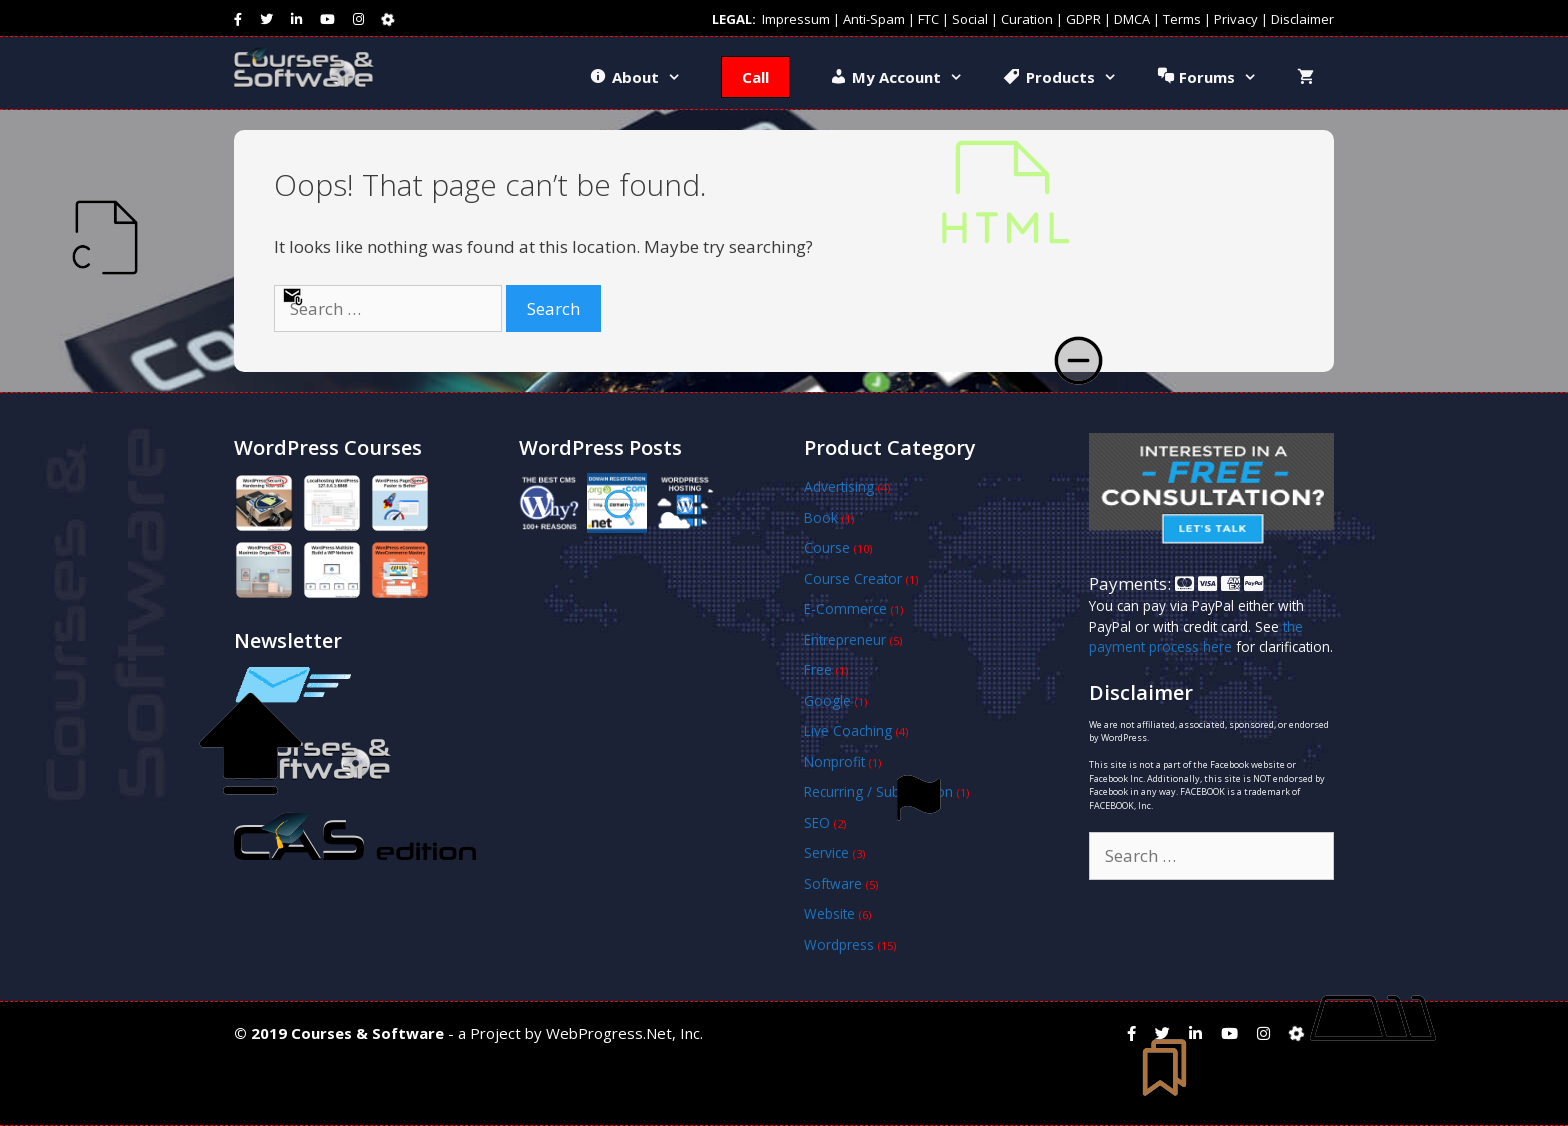  Describe the element at coordinates (250, 747) in the screenshot. I see `upload a file or document` at that location.